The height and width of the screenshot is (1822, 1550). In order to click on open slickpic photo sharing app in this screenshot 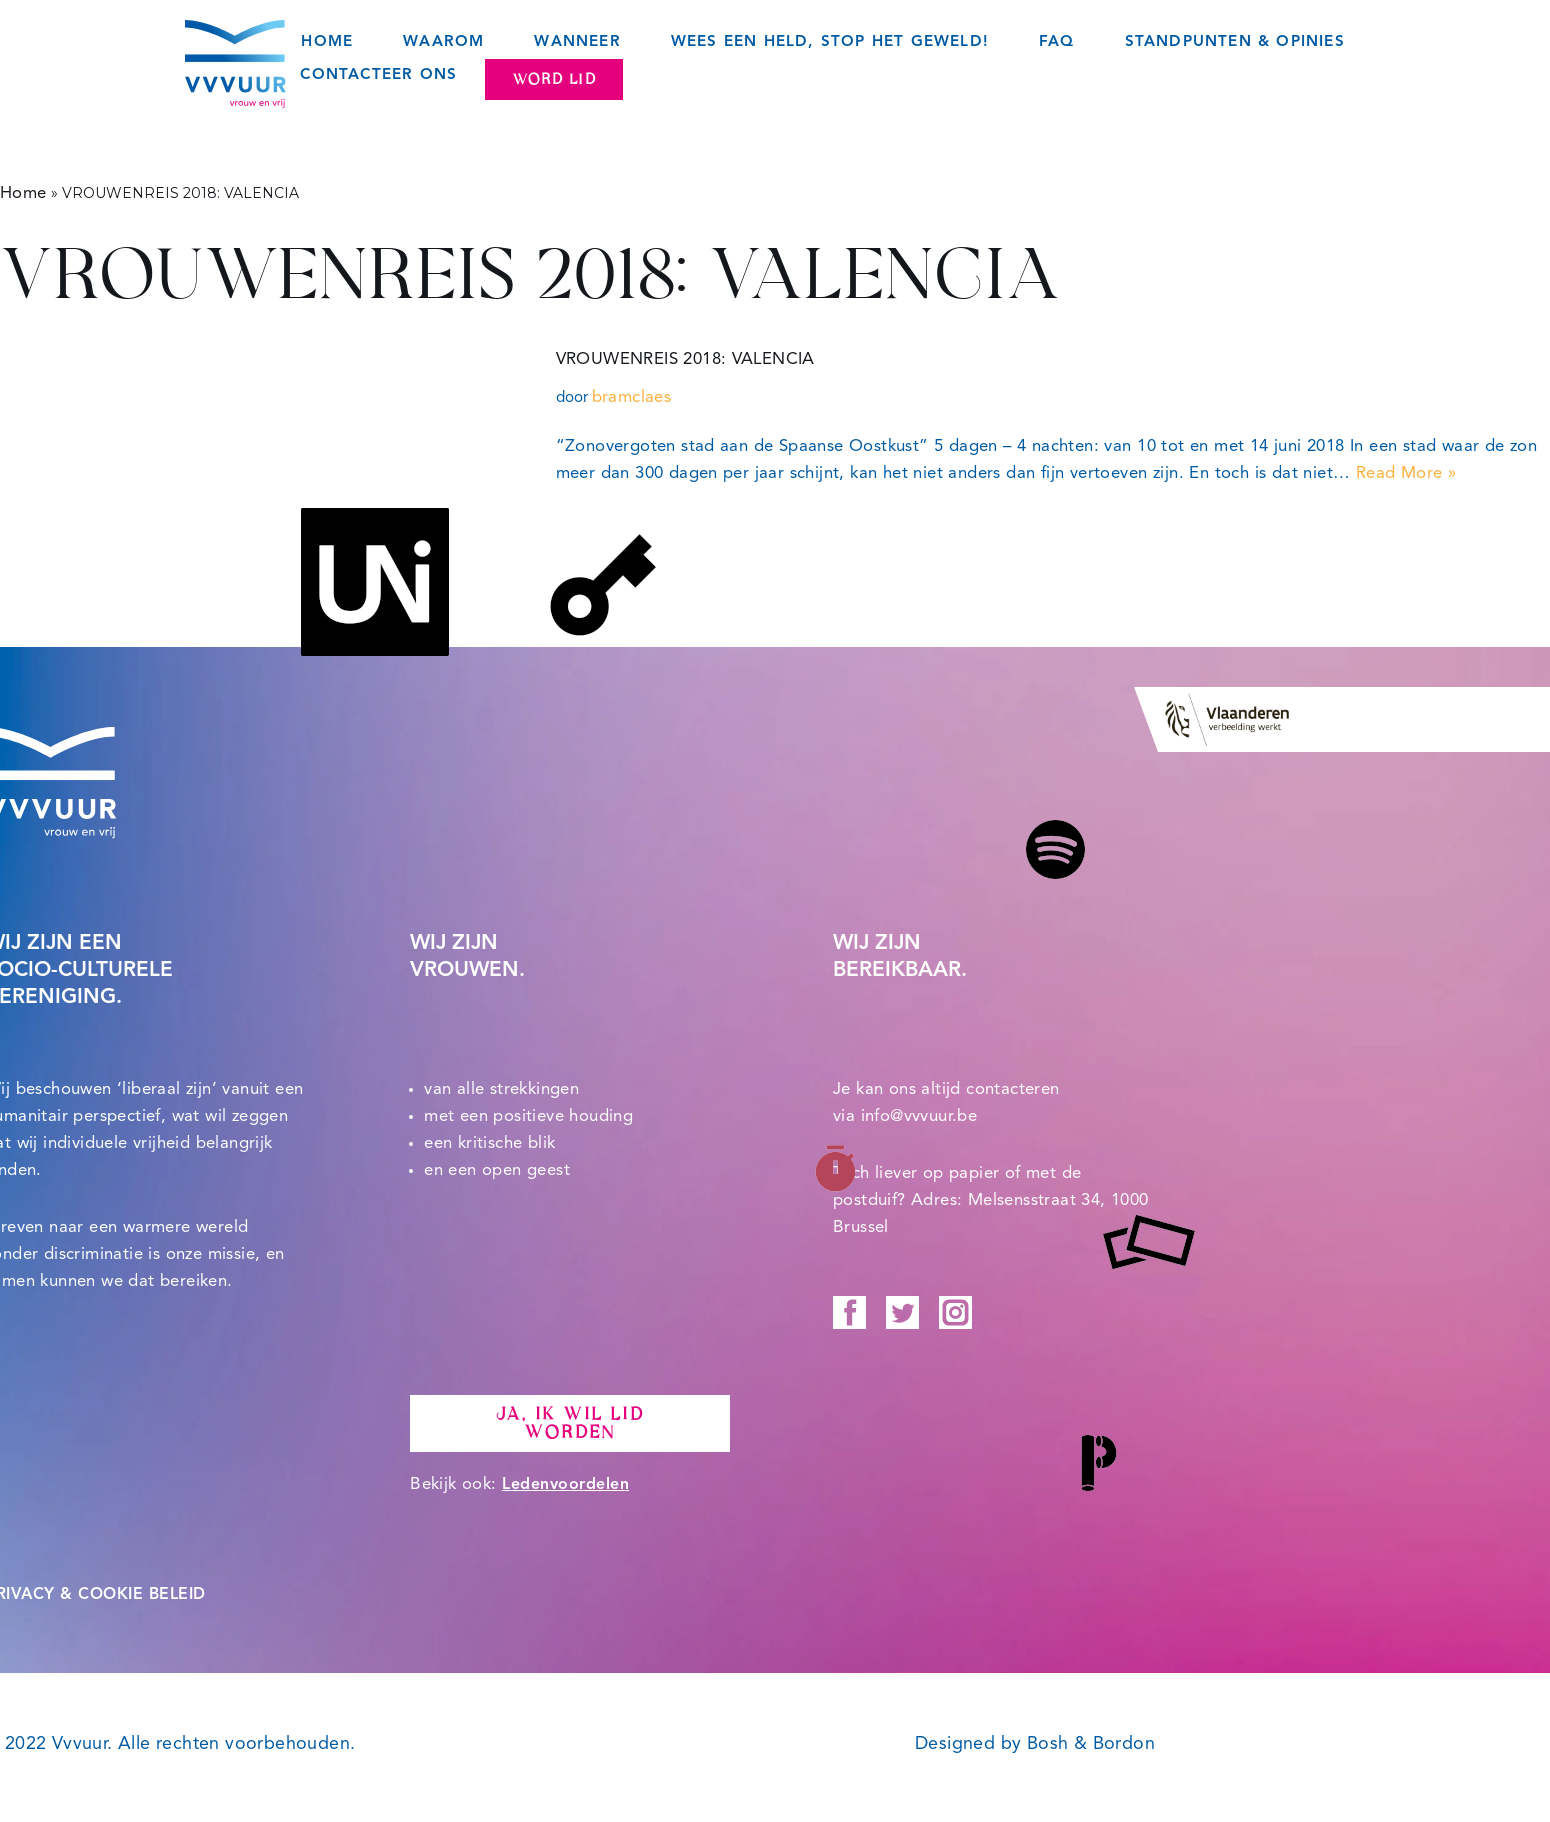, I will do `click(1149, 1242)`.